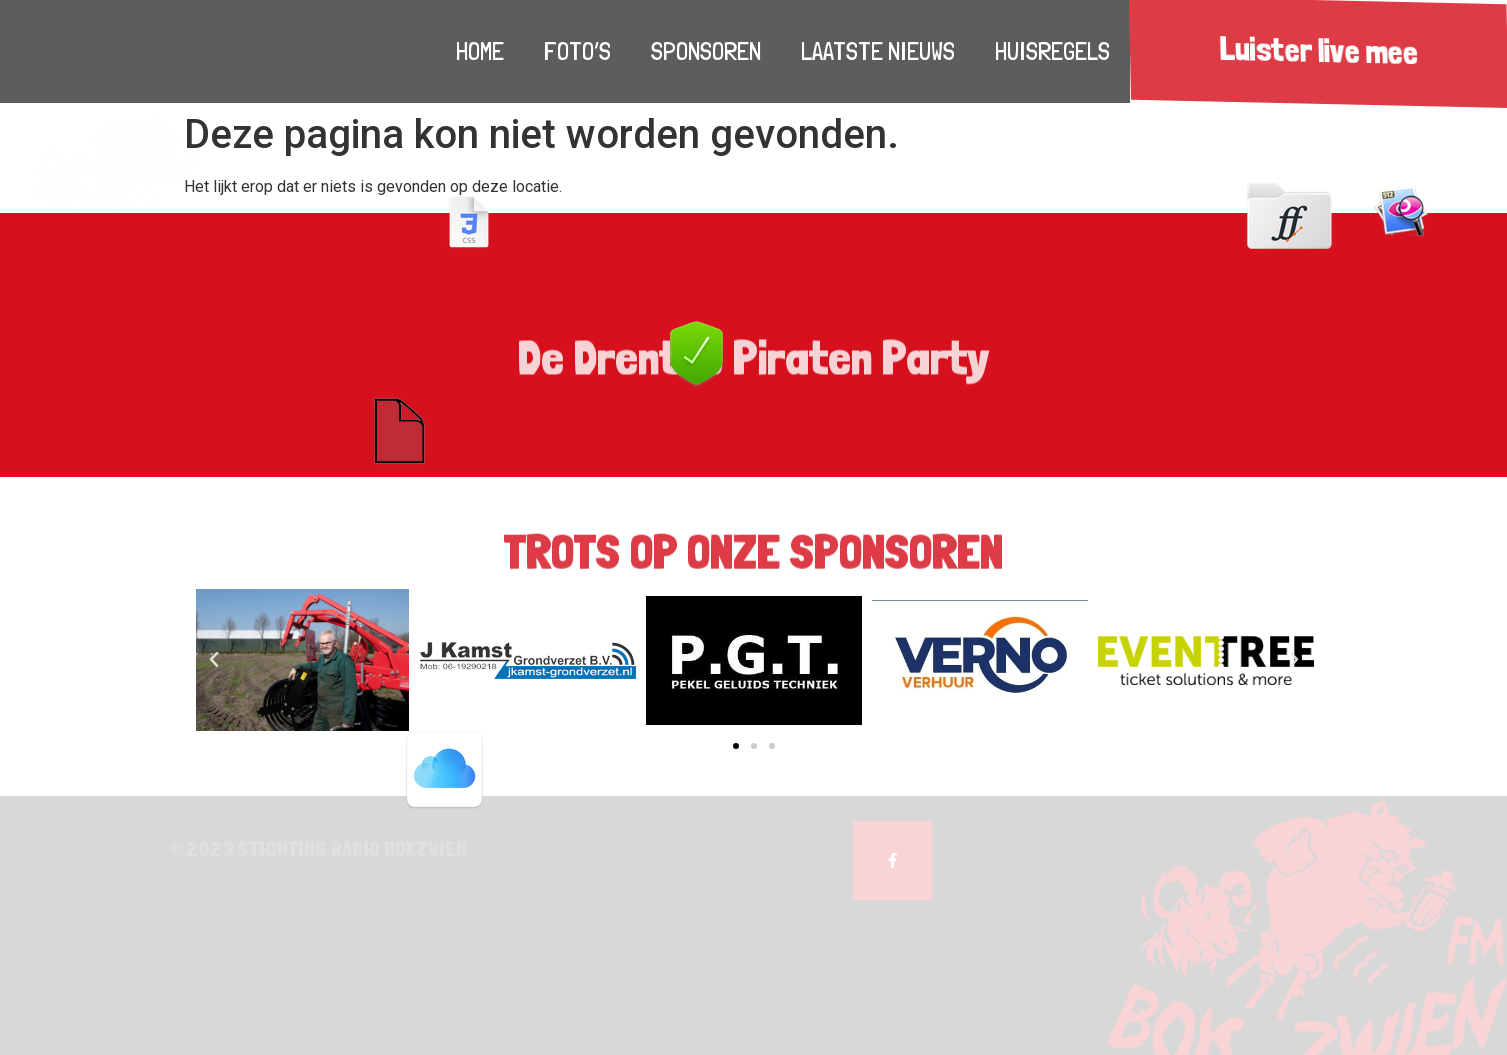 This screenshot has width=1507, height=1055. What do you see at coordinates (1401, 211) in the screenshot?
I see `test or preview quick look functionality` at bounding box center [1401, 211].